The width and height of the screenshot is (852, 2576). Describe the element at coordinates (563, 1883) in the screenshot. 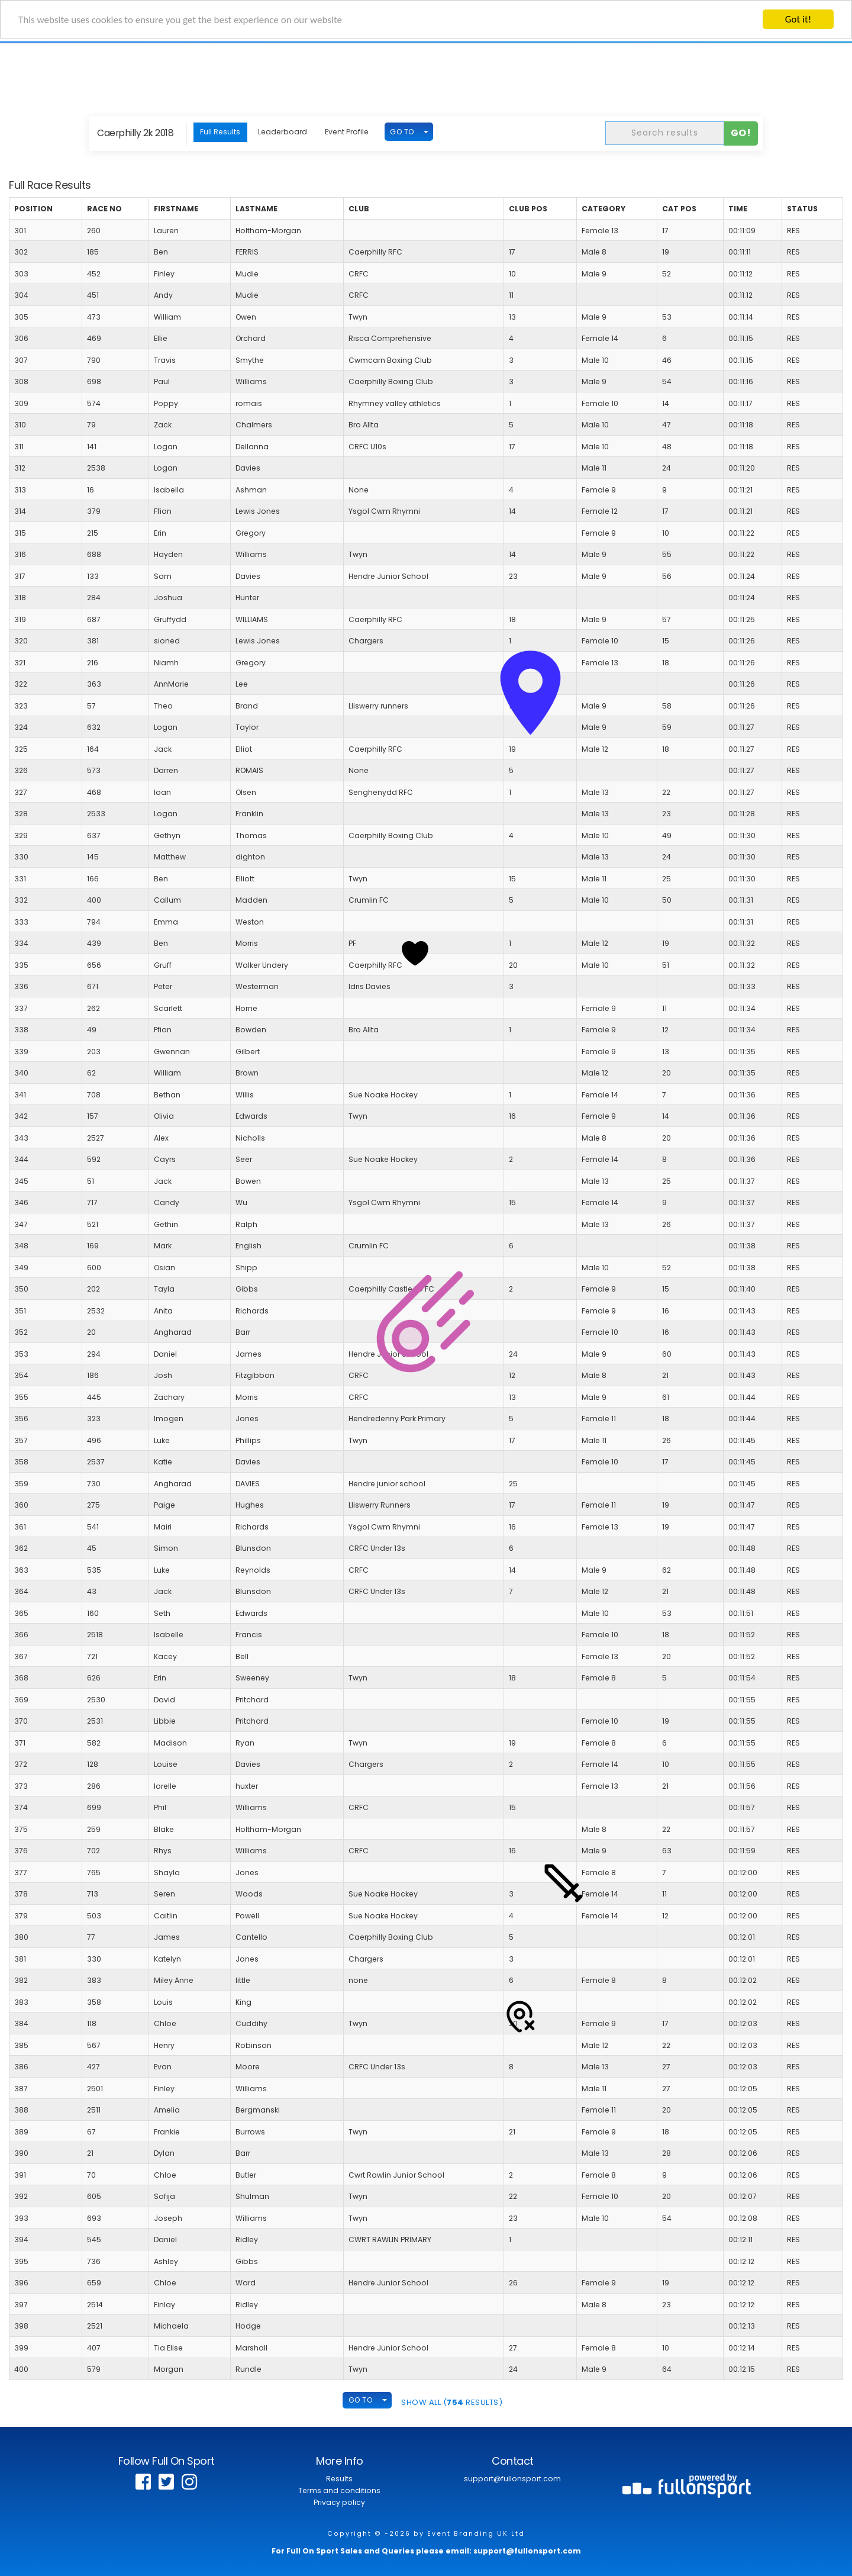

I see `access weapons or combat features` at that location.